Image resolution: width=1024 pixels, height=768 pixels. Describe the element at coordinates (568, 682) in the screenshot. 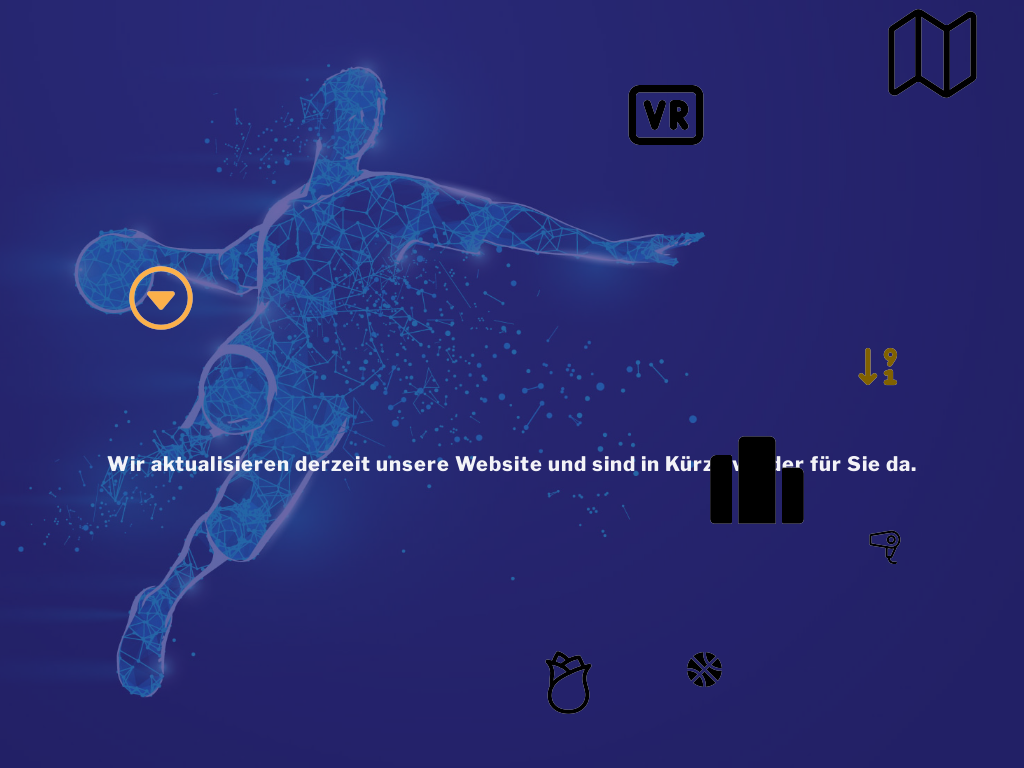

I see `add to favorites or wishlist` at that location.